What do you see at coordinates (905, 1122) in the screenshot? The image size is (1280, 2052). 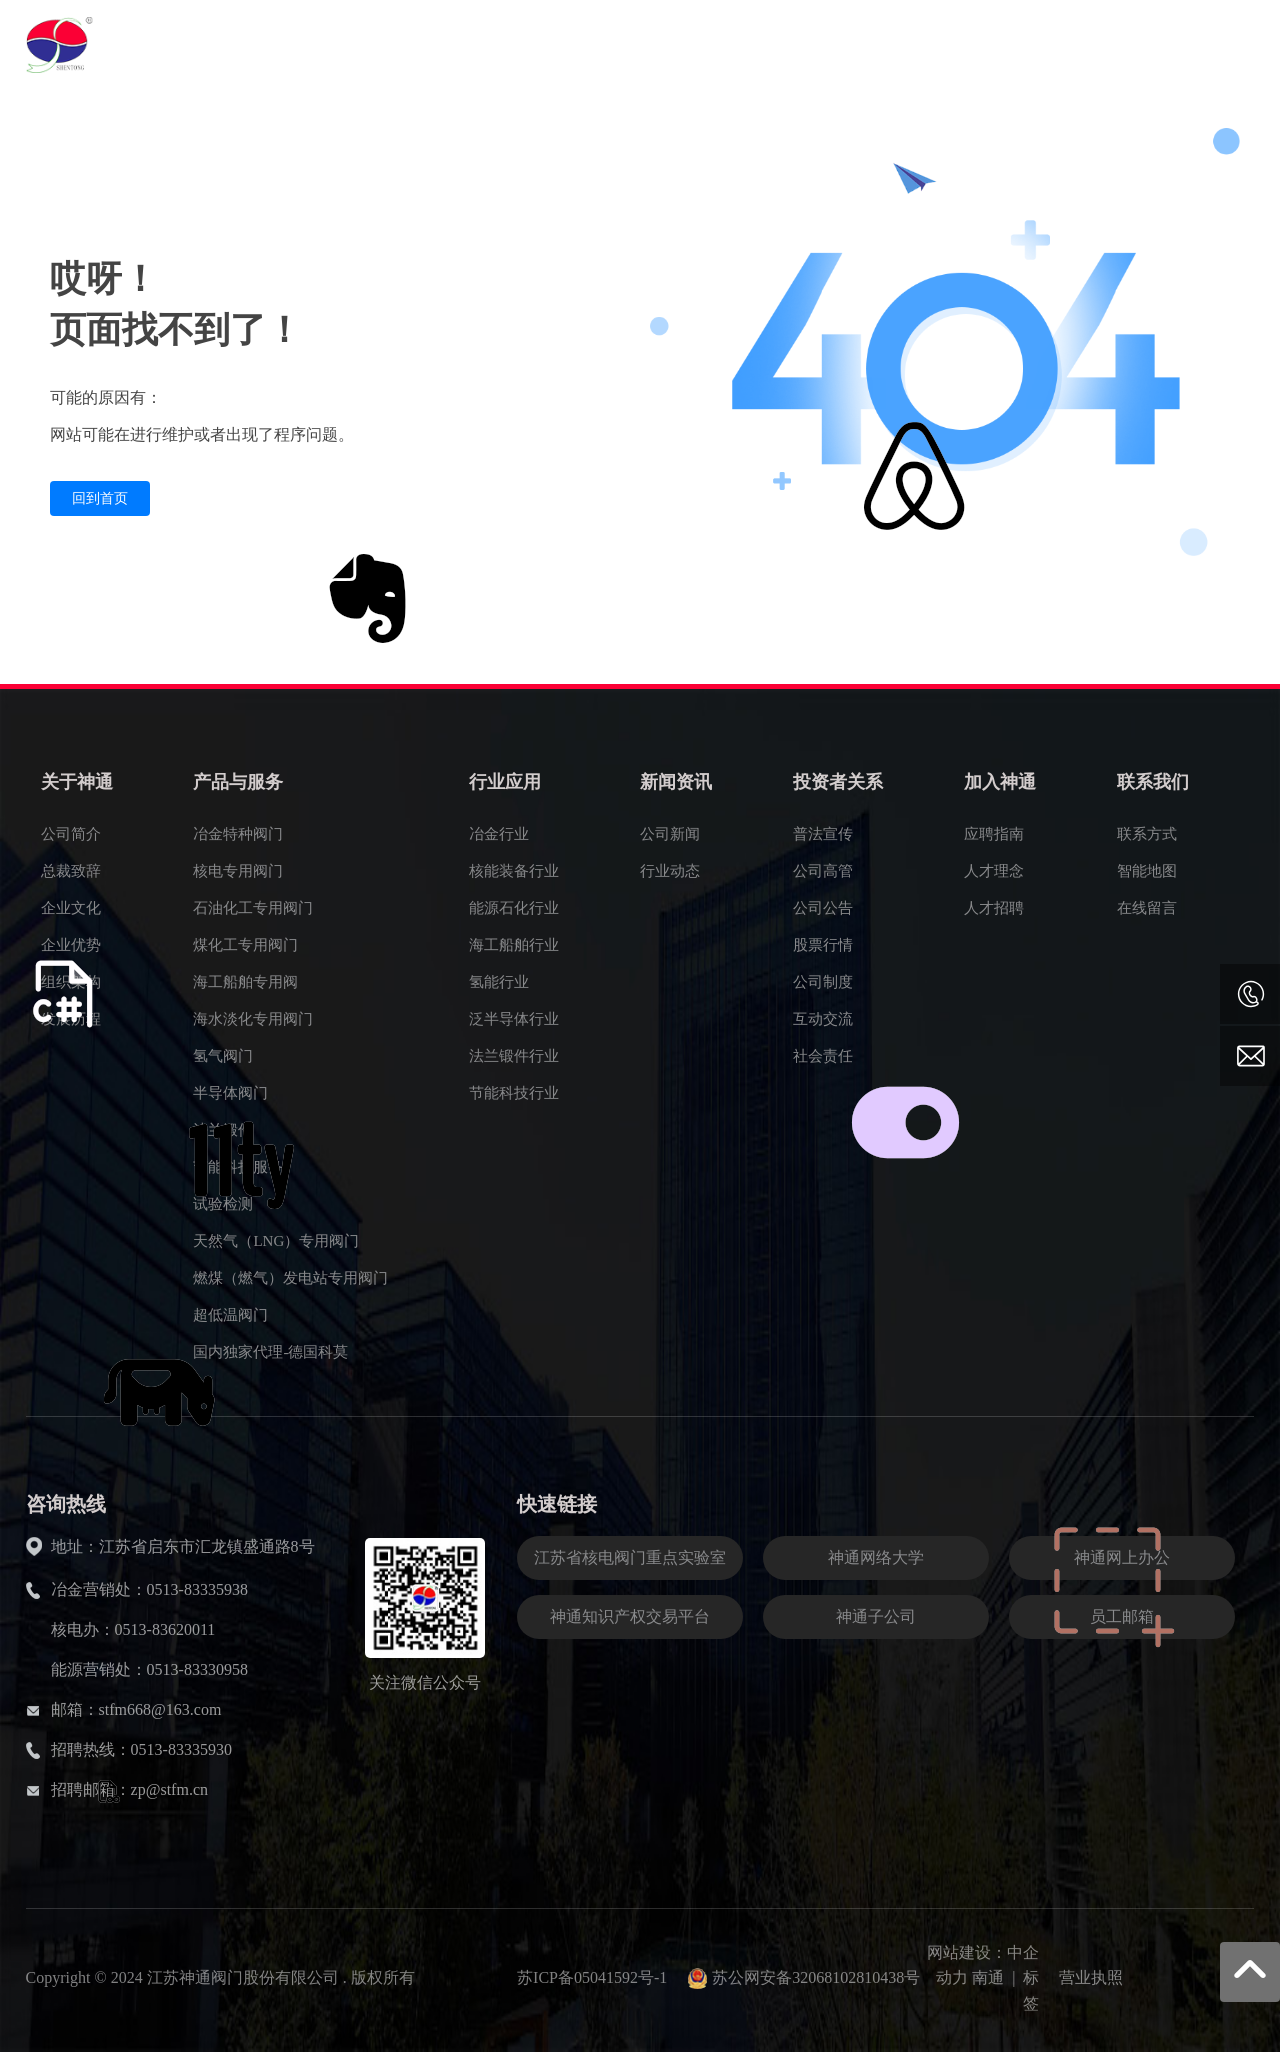 I see `toggle switch in the on/enabled position` at bounding box center [905, 1122].